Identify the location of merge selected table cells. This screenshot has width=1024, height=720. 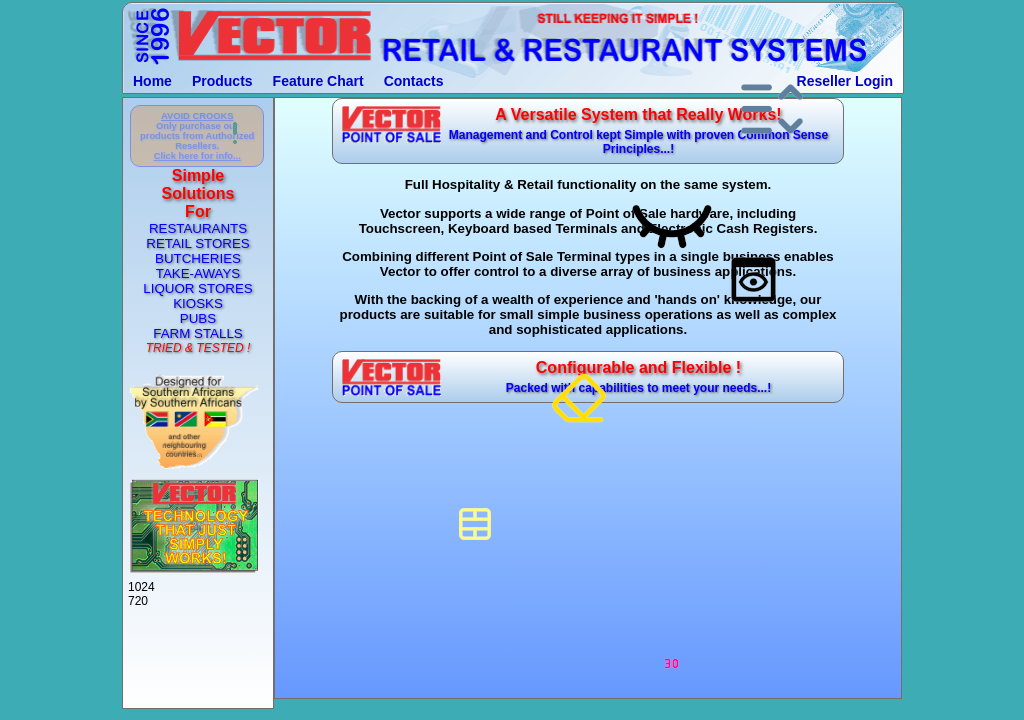
(475, 524).